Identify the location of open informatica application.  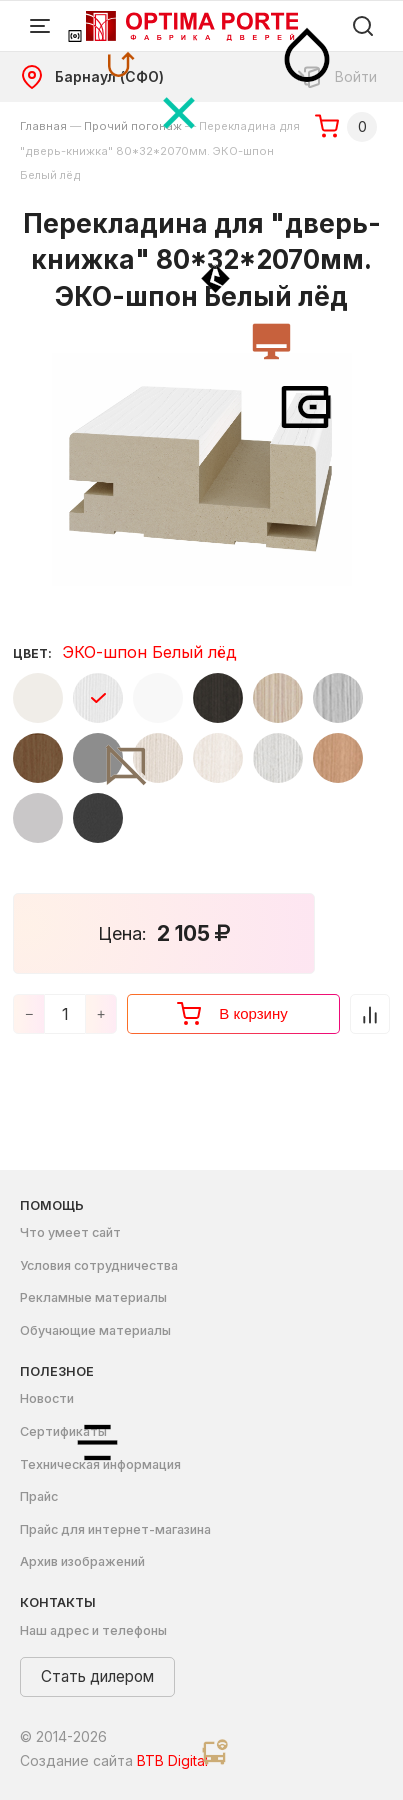
(215, 278).